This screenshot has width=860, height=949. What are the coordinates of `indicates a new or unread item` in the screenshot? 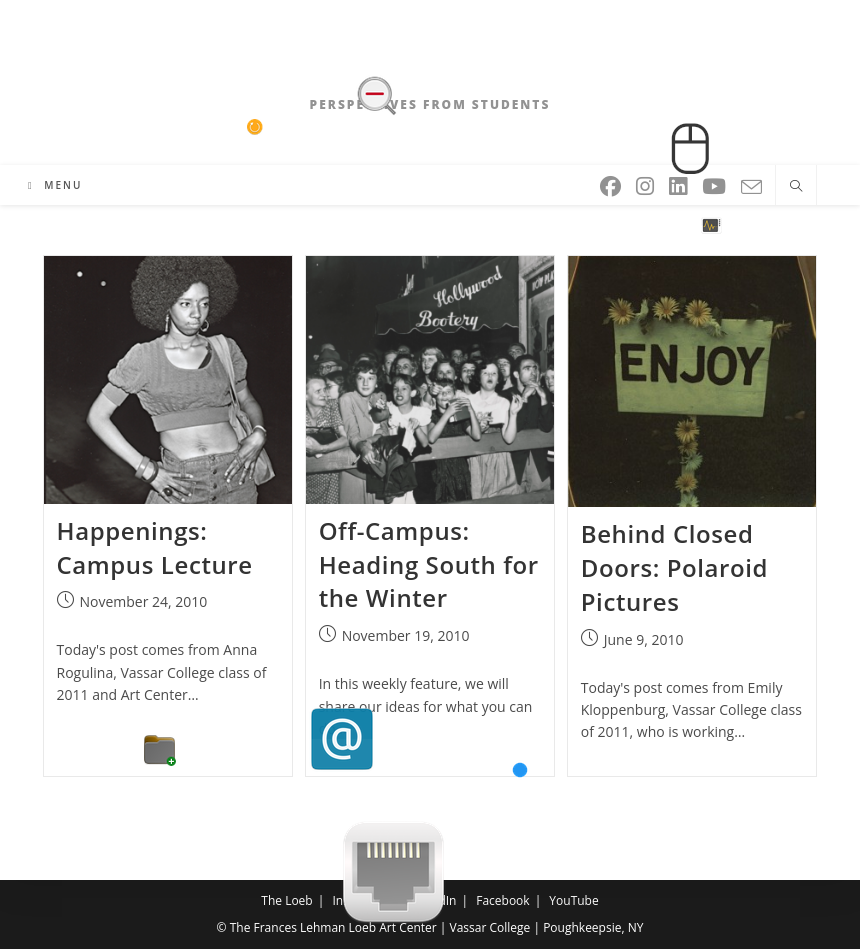 It's located at (520, 770).